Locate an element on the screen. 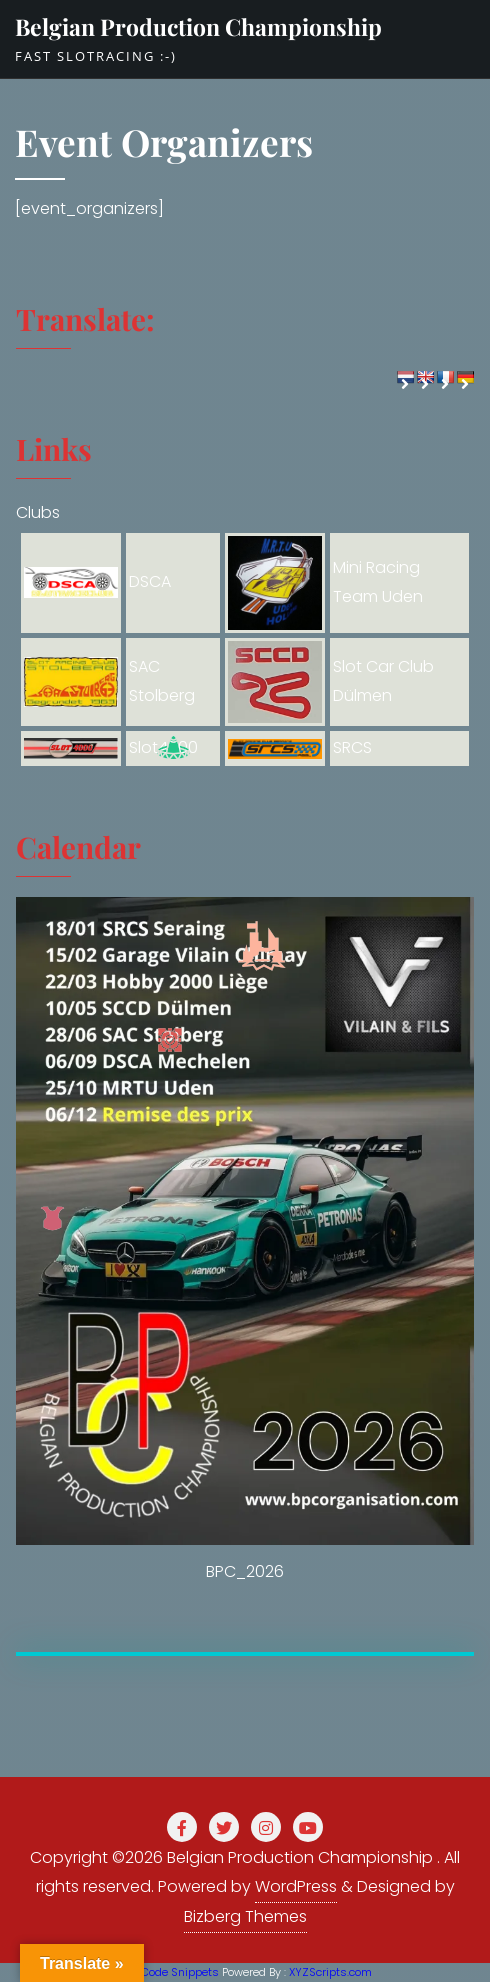 Image resolution: width=490 pixels, height=1982 pixels. capture or claim a territory is located at coordinates (262, 946).